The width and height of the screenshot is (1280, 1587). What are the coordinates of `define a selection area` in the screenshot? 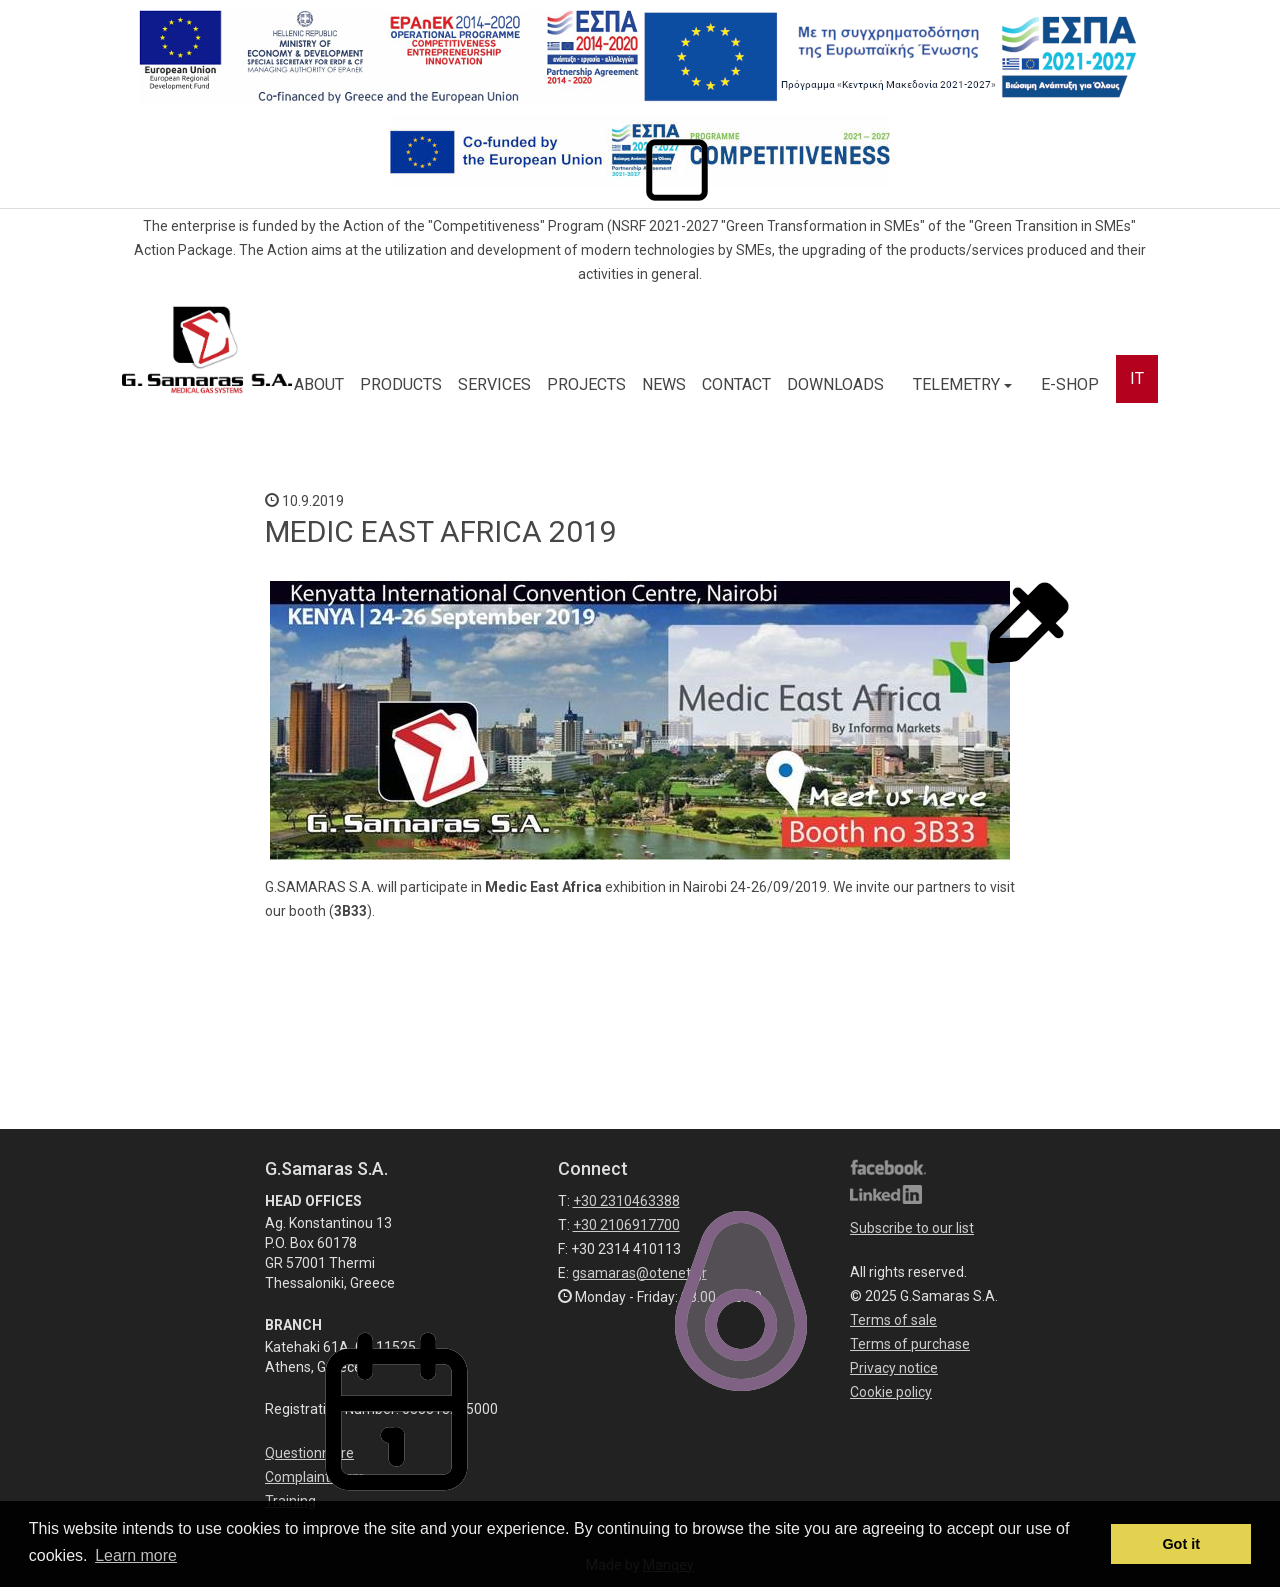 It's located at (677, 170).